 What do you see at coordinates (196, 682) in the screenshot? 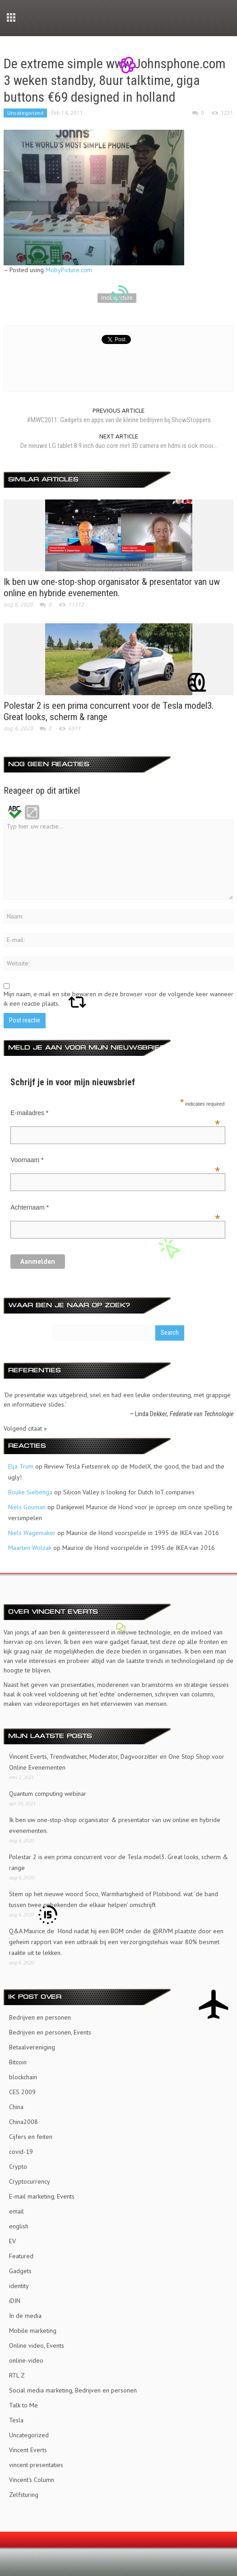
I see `view tire pressure or status` at bounding box center [196, 682].